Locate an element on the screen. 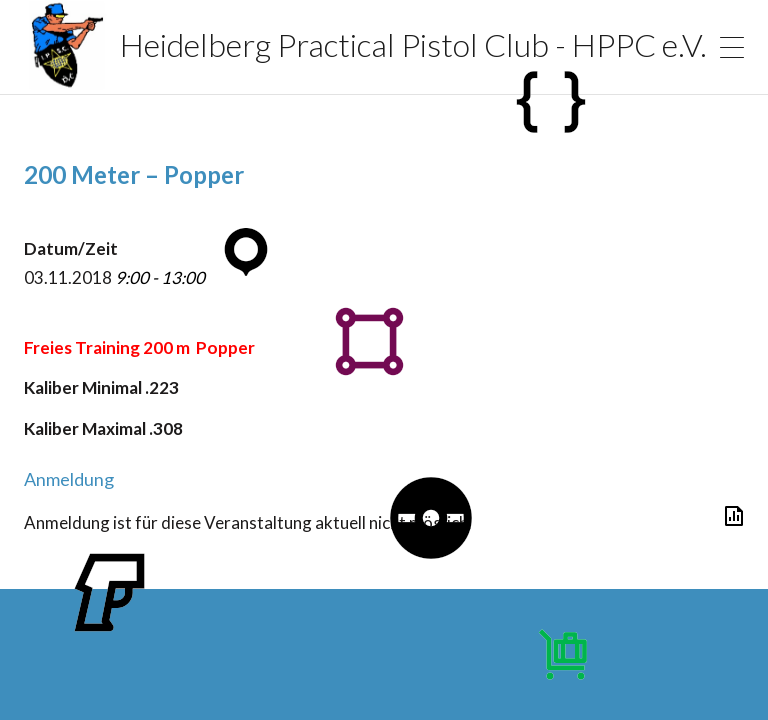 This screenshot has height=720, width=768. view report or analytics document is located at coordinates (734, 516).